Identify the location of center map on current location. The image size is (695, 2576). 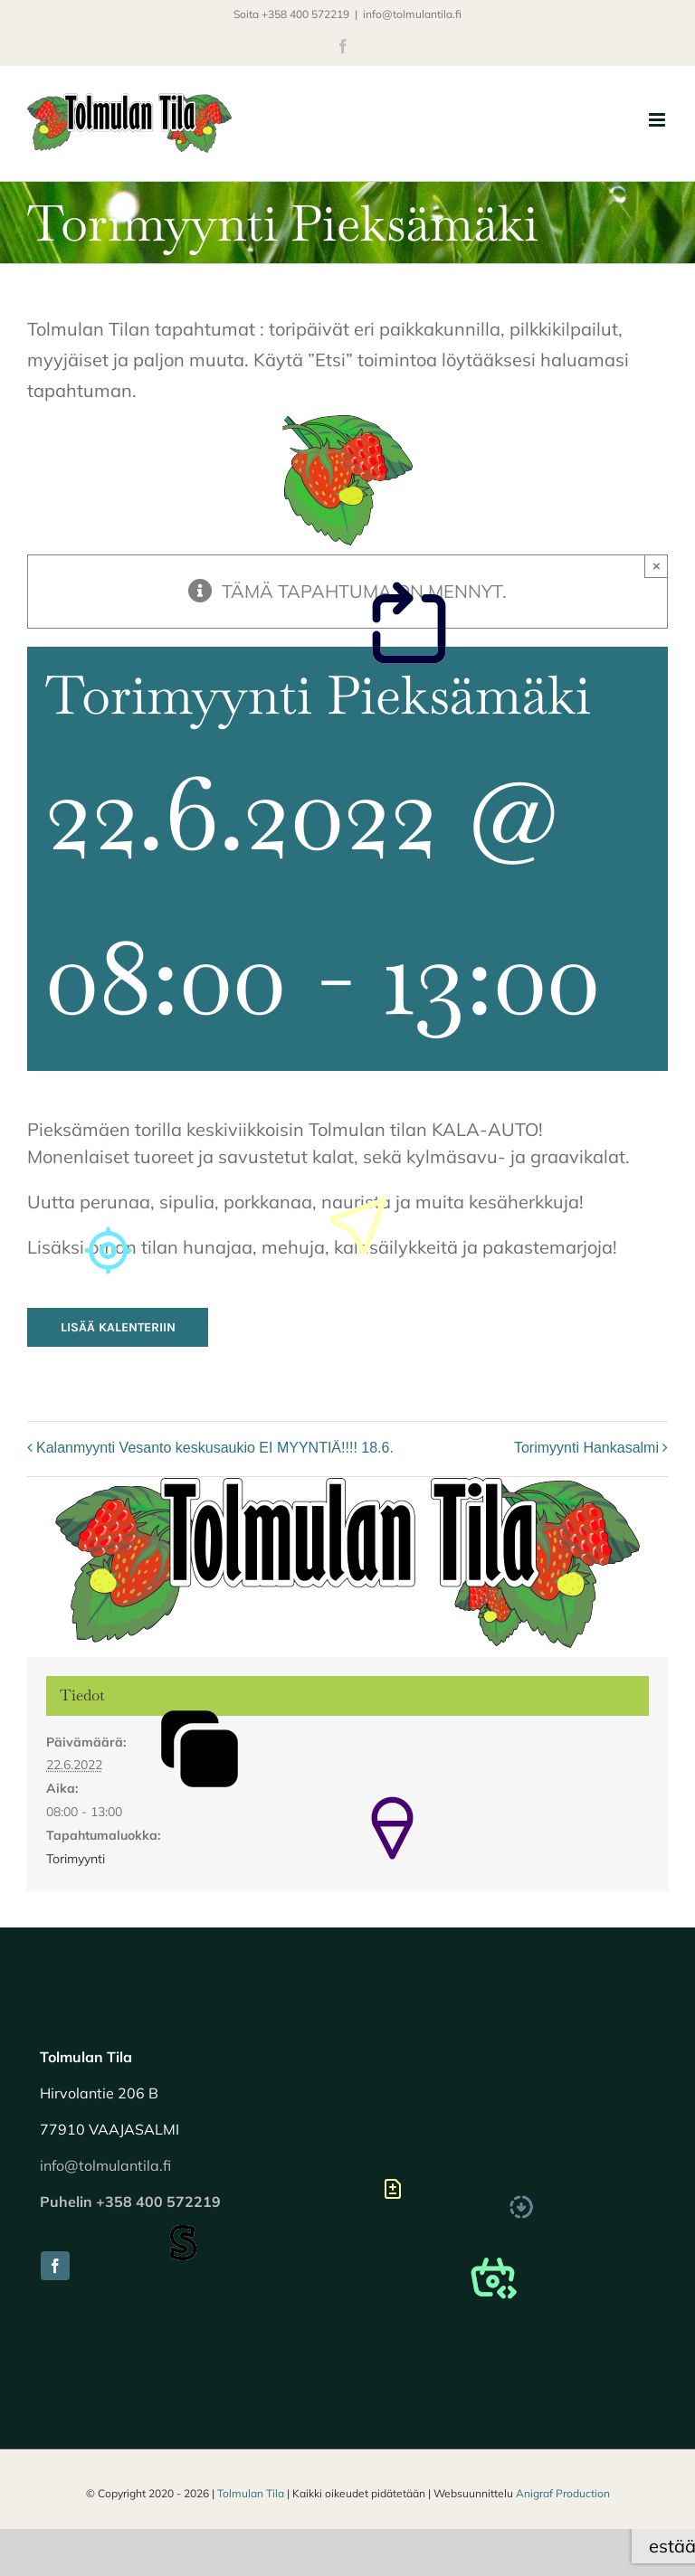
(108, 1250).